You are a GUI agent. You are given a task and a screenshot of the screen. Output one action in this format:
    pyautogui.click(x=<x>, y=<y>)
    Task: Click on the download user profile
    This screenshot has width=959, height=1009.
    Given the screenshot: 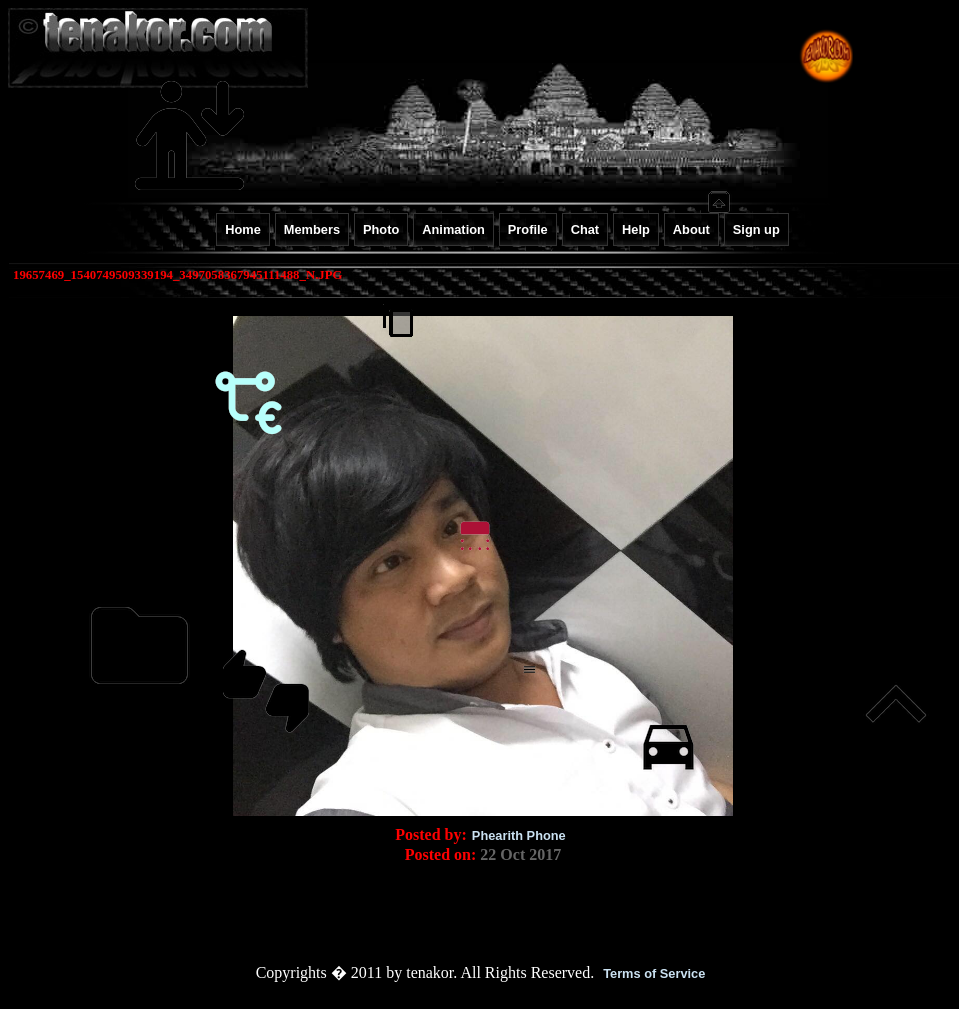 What is the action you would take?
    pyautogui.click(x=189, y=135)
    